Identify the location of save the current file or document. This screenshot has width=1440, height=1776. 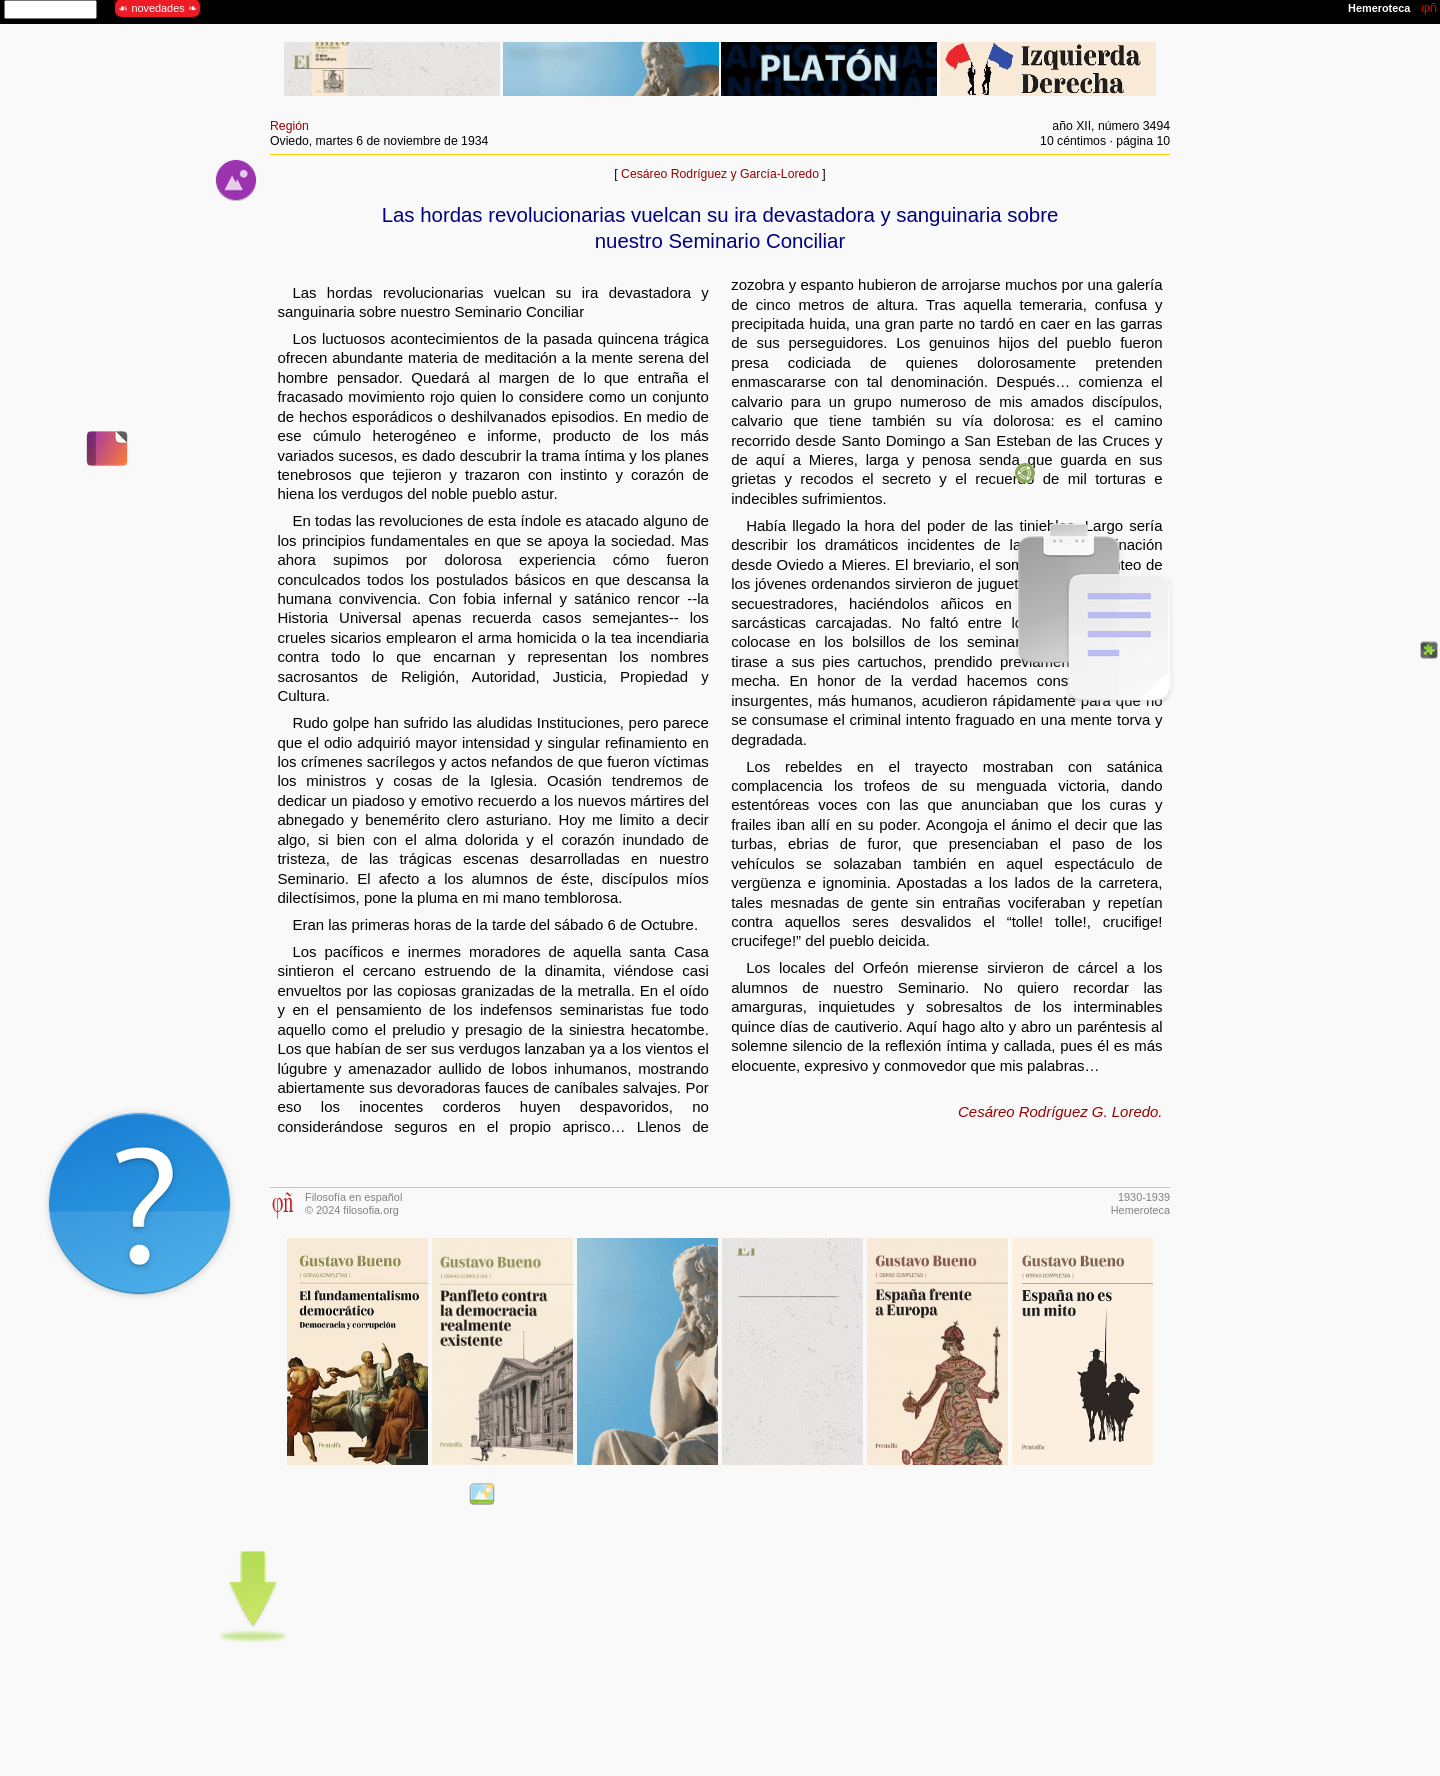
(253, 1591).